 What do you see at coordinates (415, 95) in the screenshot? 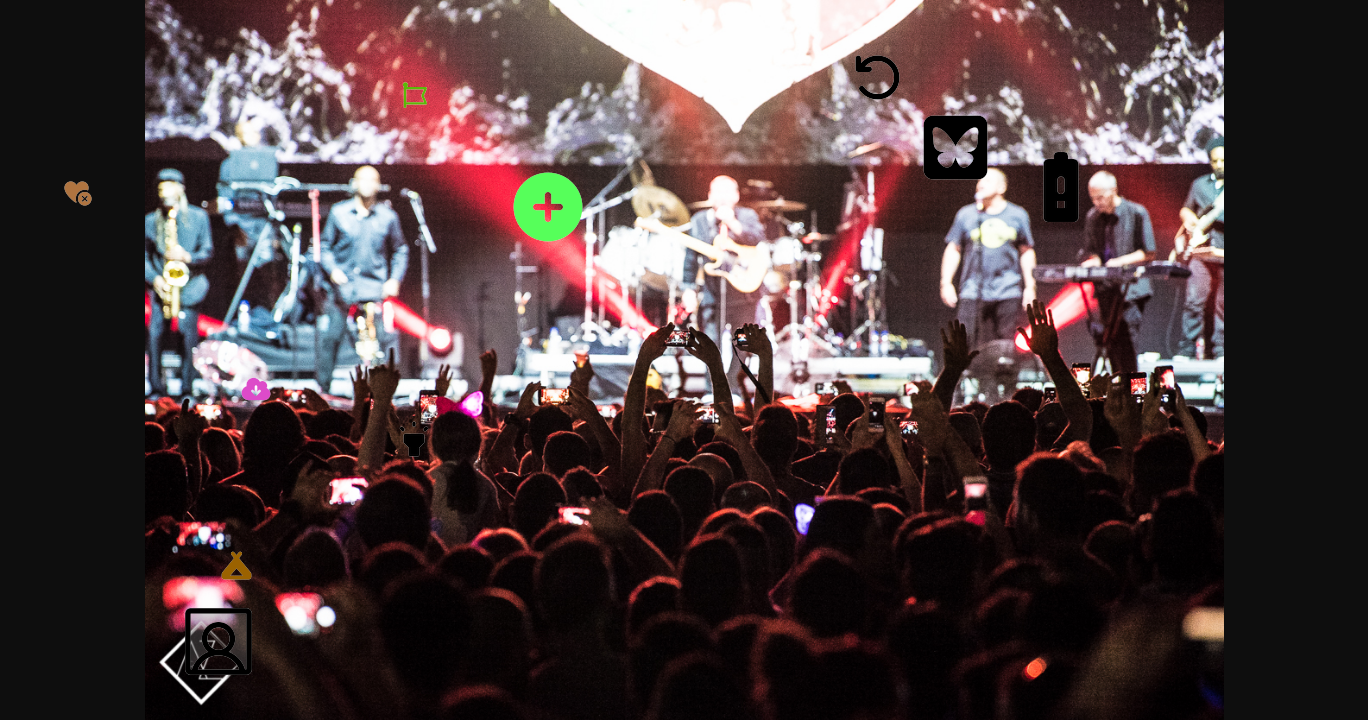
I see `flag or bookmark an item` at bounding box center [415, 95].